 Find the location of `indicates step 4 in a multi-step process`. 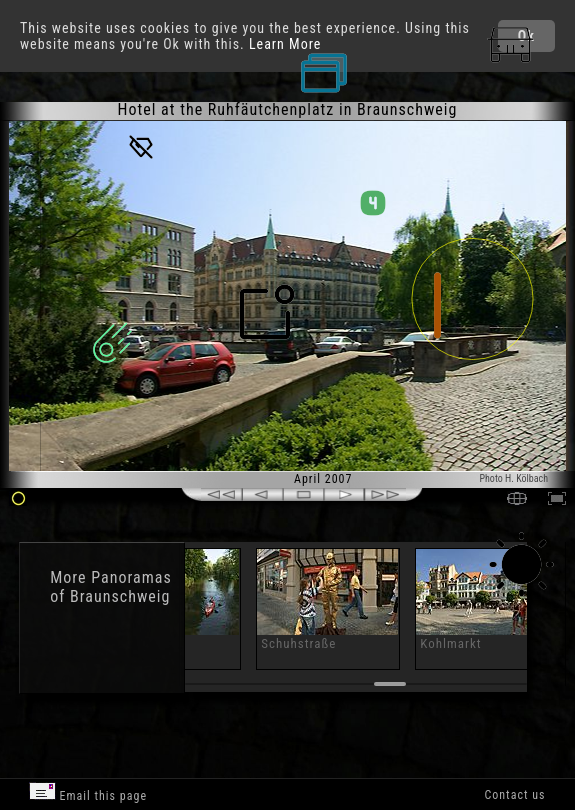

indicates step 4 in a multi-step process is located at coordinates (373, 203).